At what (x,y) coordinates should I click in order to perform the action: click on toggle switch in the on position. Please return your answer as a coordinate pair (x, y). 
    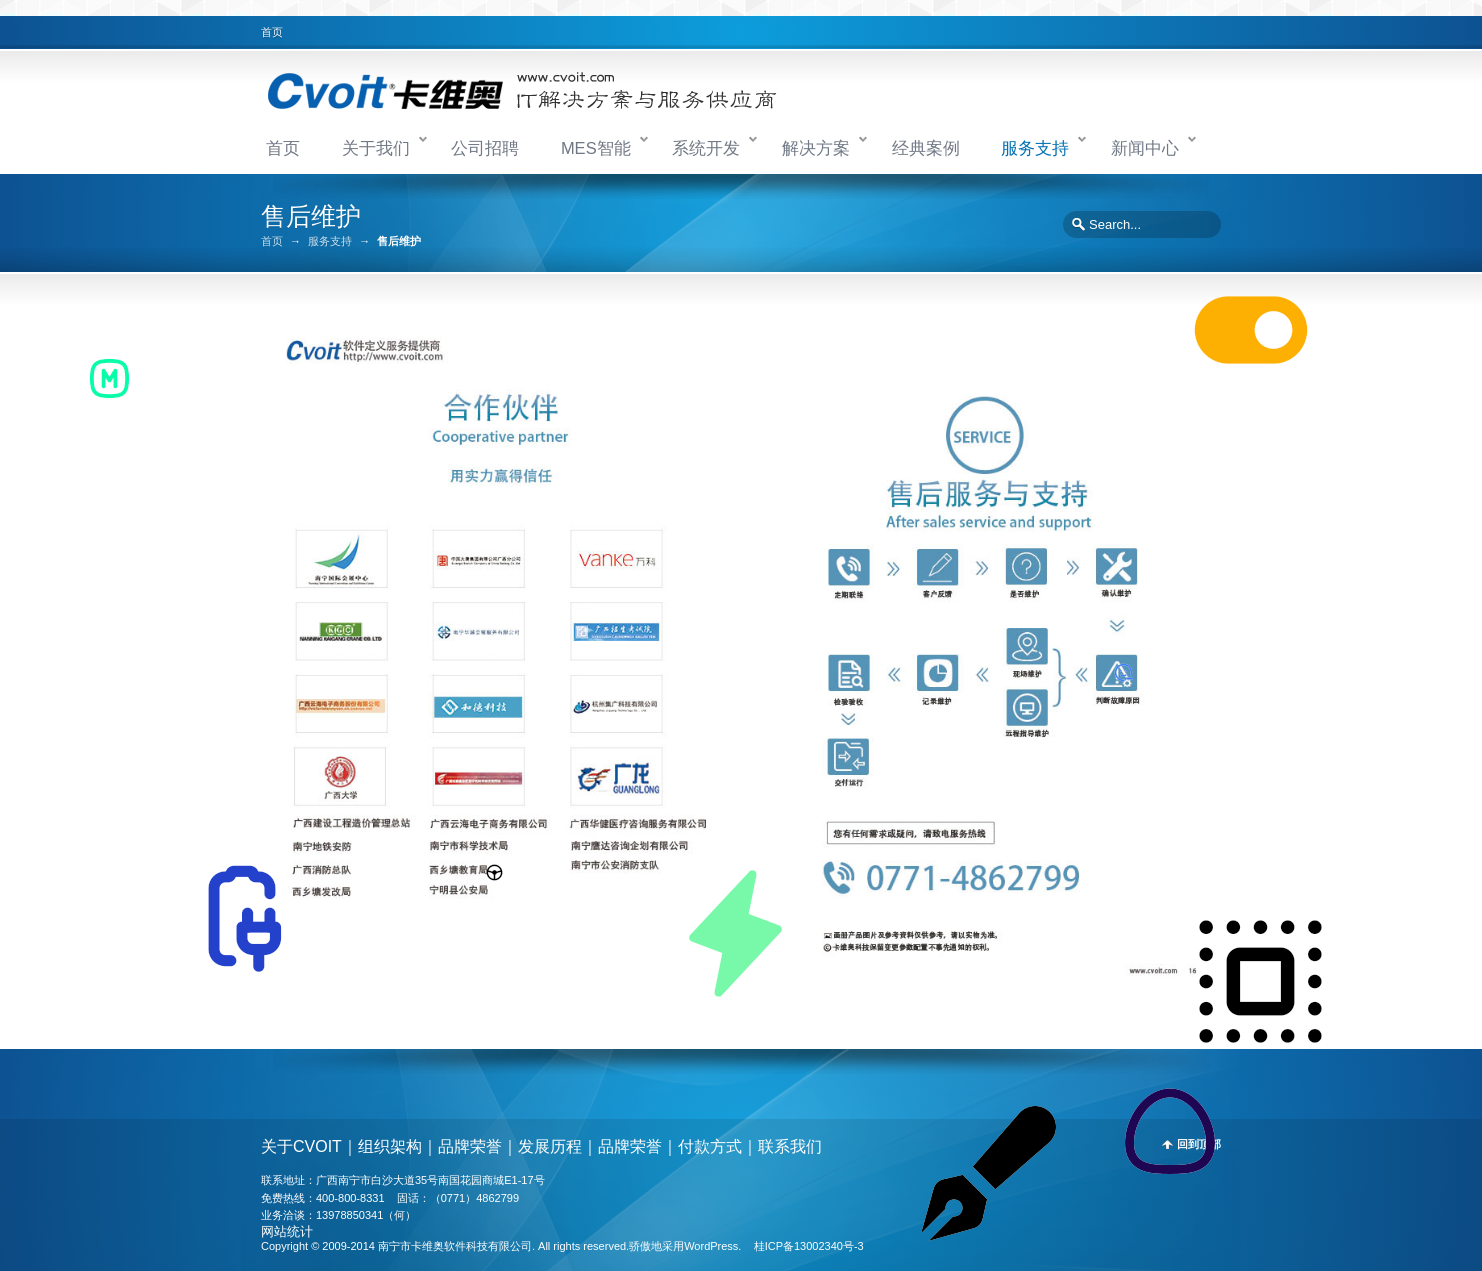
    Looking at the image, I should click on (1251, 330).